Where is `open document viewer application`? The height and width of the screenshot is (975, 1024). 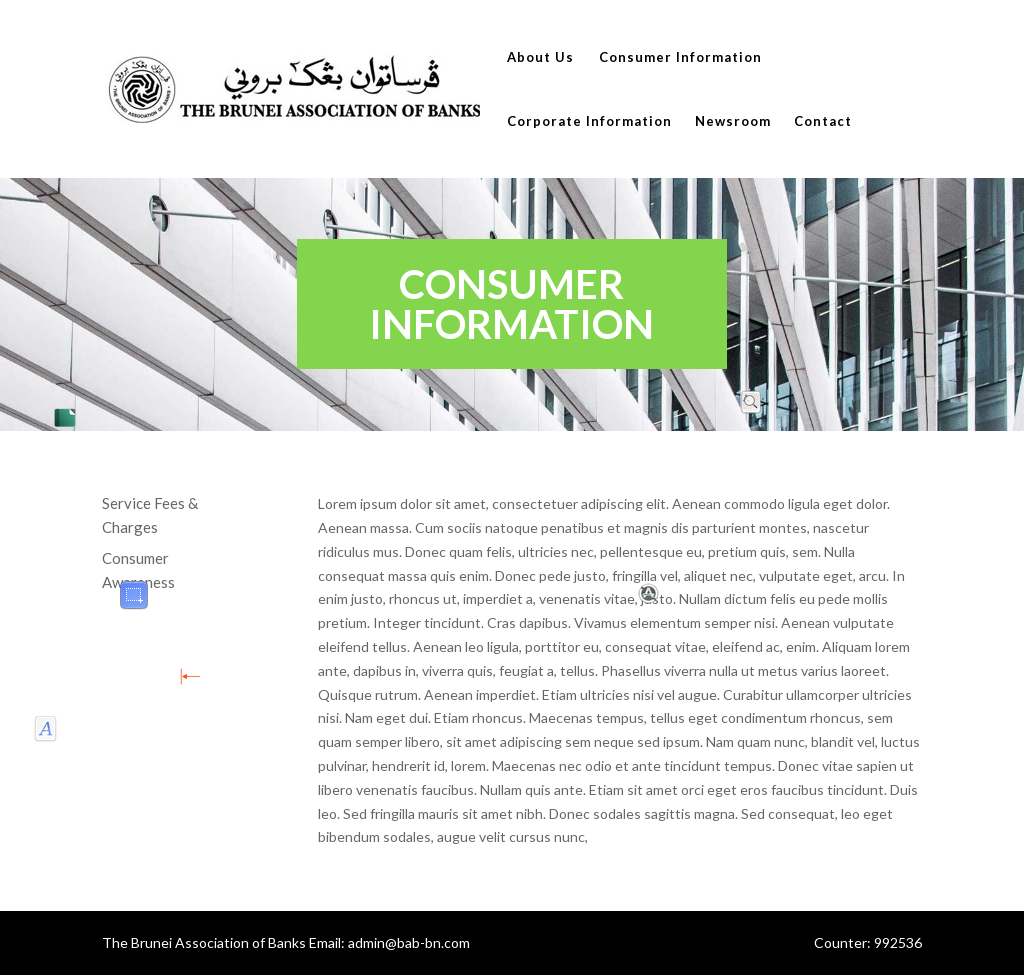 open document viewer application is located at coordinates (751, 402).